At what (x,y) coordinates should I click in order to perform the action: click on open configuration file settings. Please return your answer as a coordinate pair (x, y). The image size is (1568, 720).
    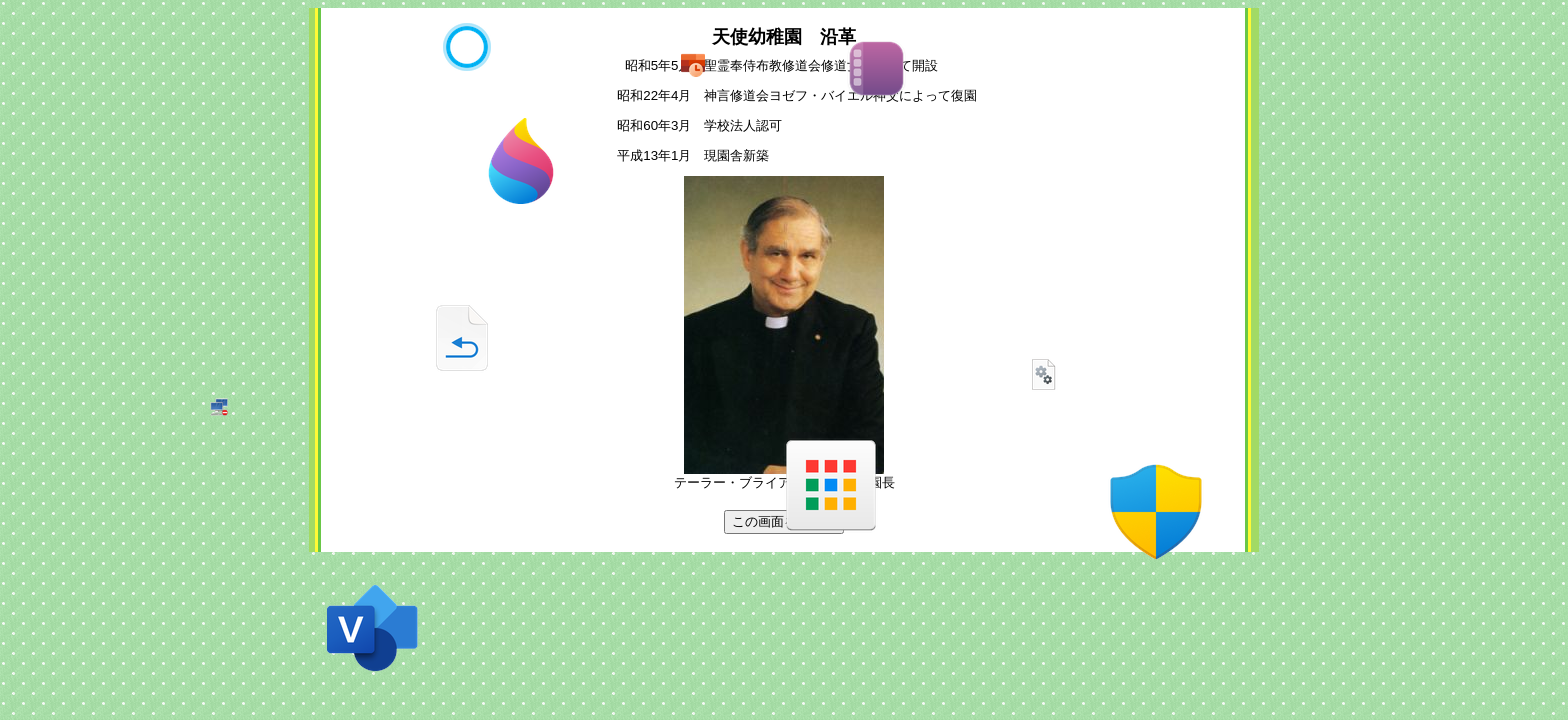
    Looking at the image, I should click on (1043, 374).